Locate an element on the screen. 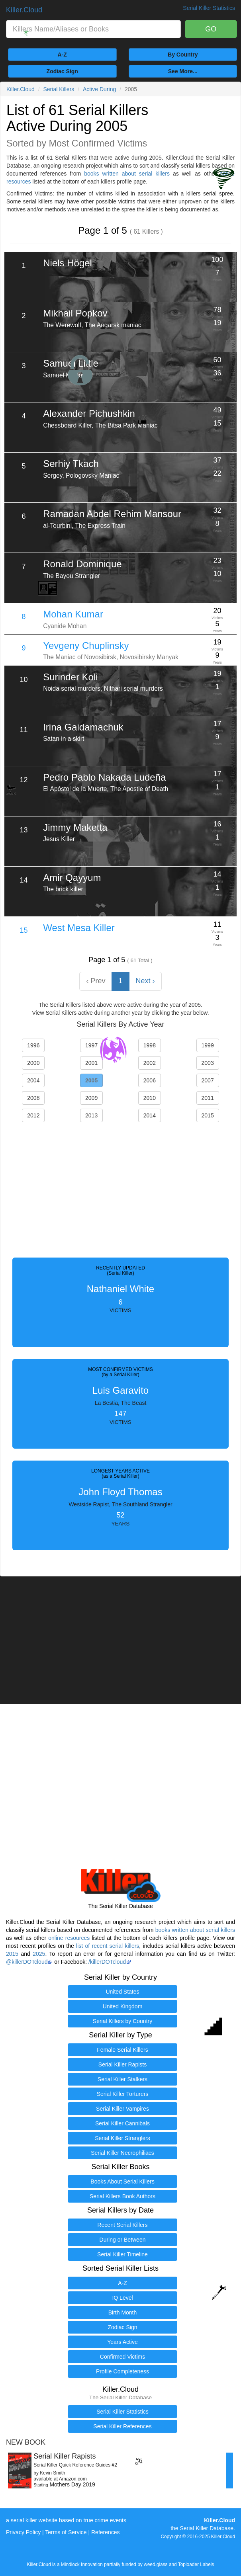 The image size is (241, 2576). unlocked or unsecured status is located at coordinates (80, 370).